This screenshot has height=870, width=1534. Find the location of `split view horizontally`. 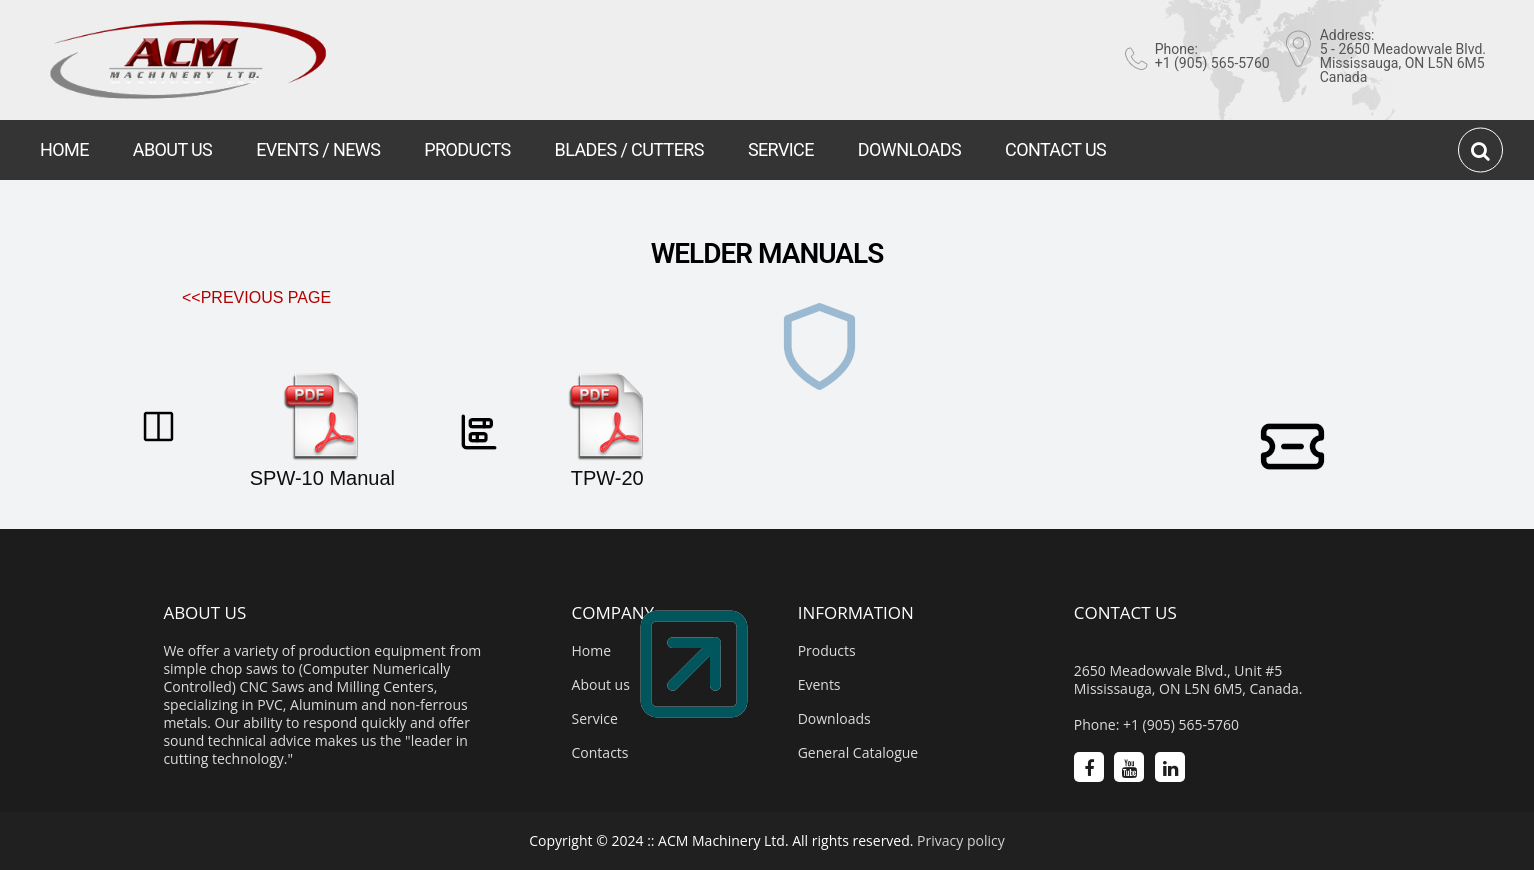

split view horizontally is located at coordinates (158, 426).